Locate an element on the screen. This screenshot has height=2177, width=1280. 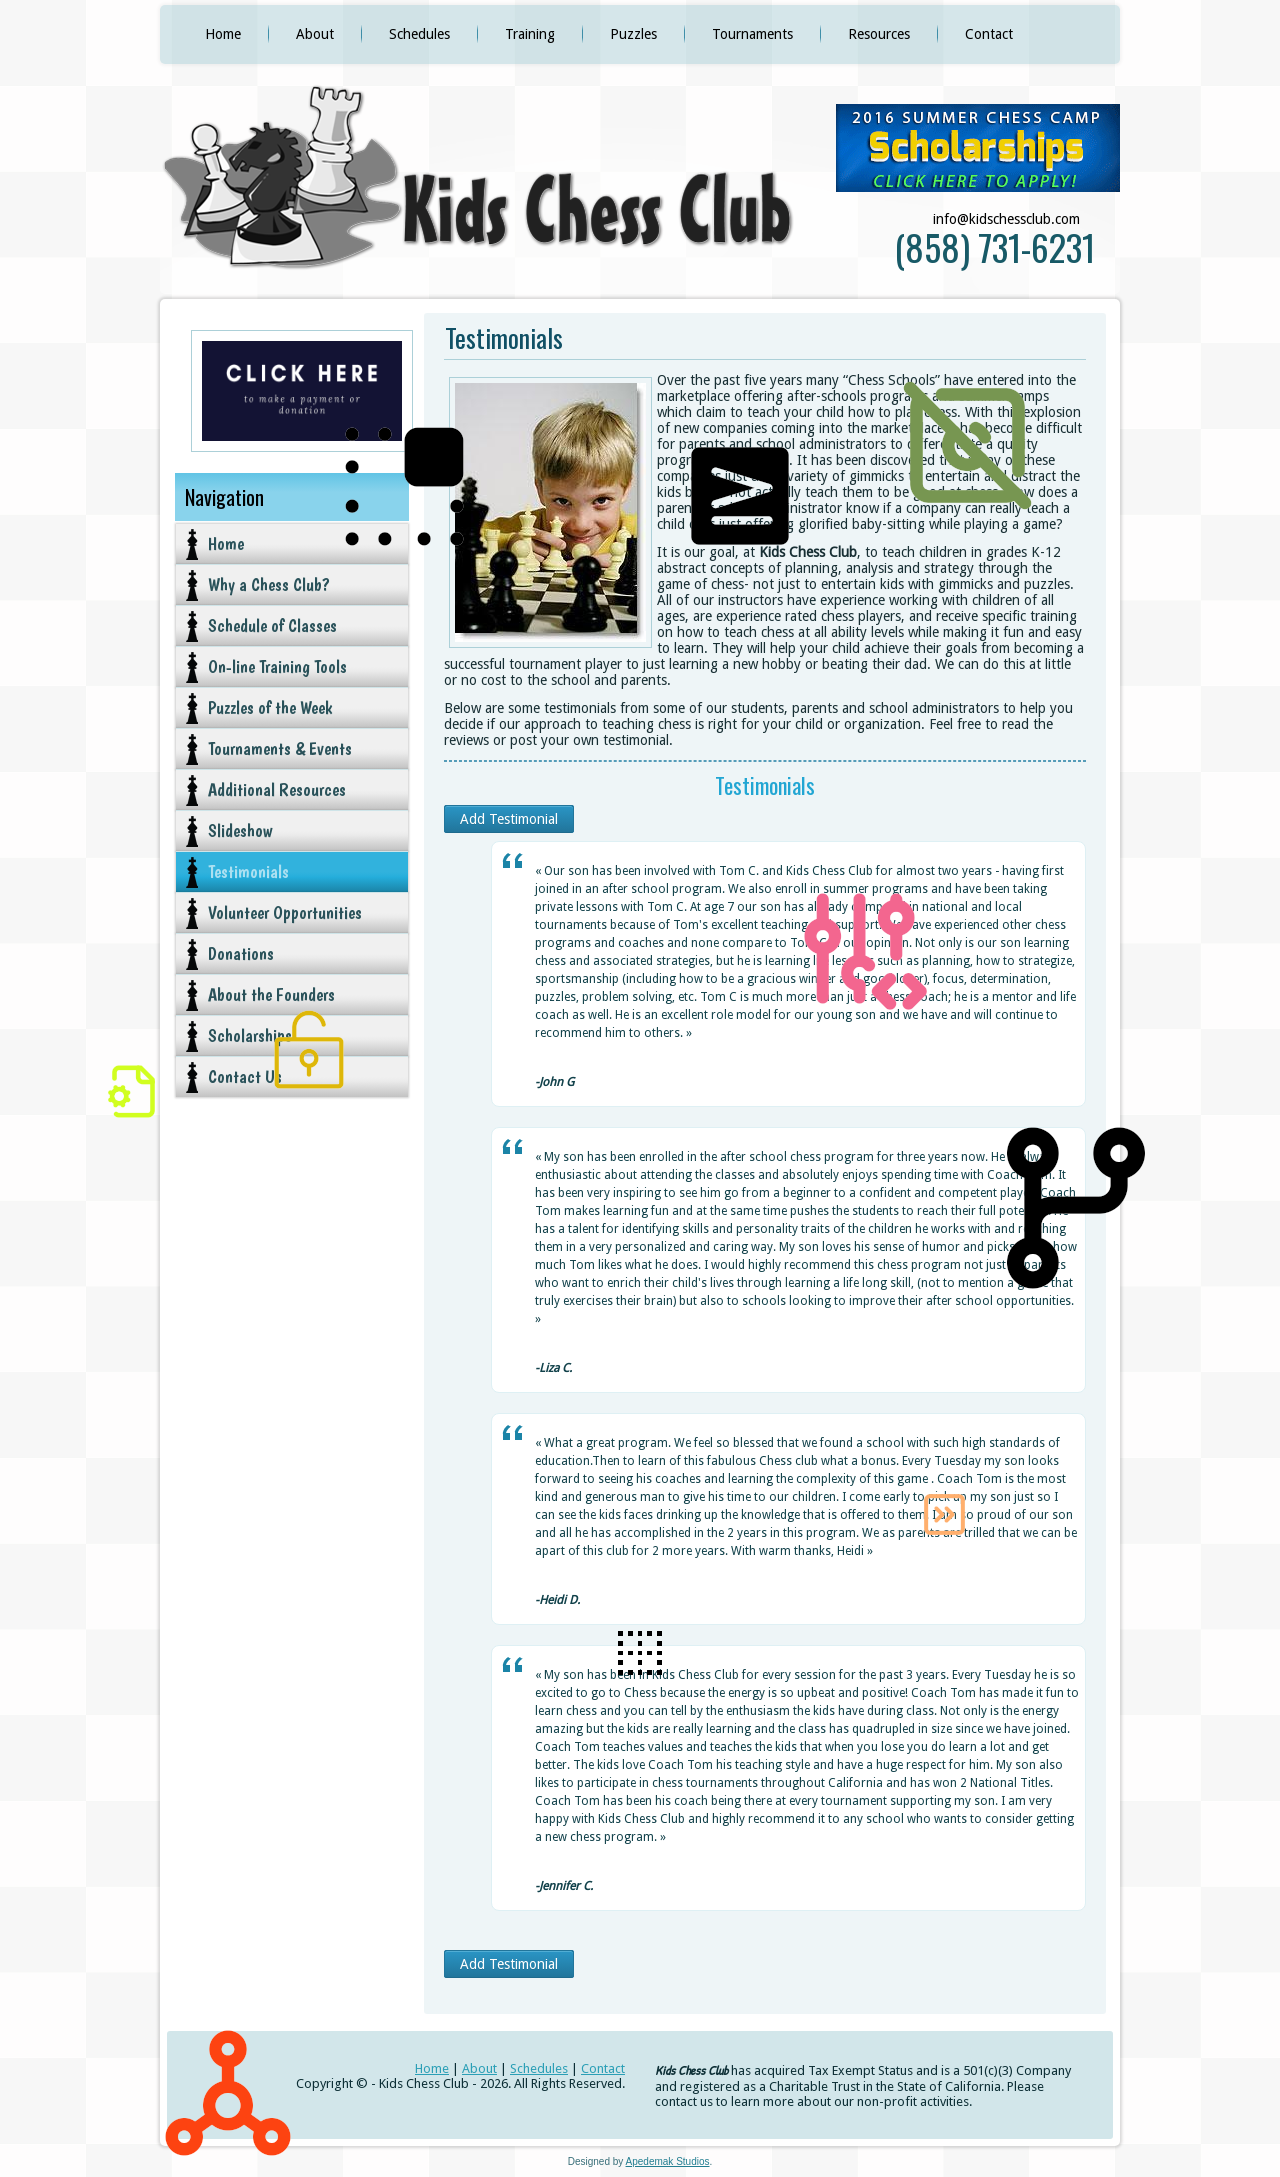
access file settings or configuration is located at coordinates (133, 1091).